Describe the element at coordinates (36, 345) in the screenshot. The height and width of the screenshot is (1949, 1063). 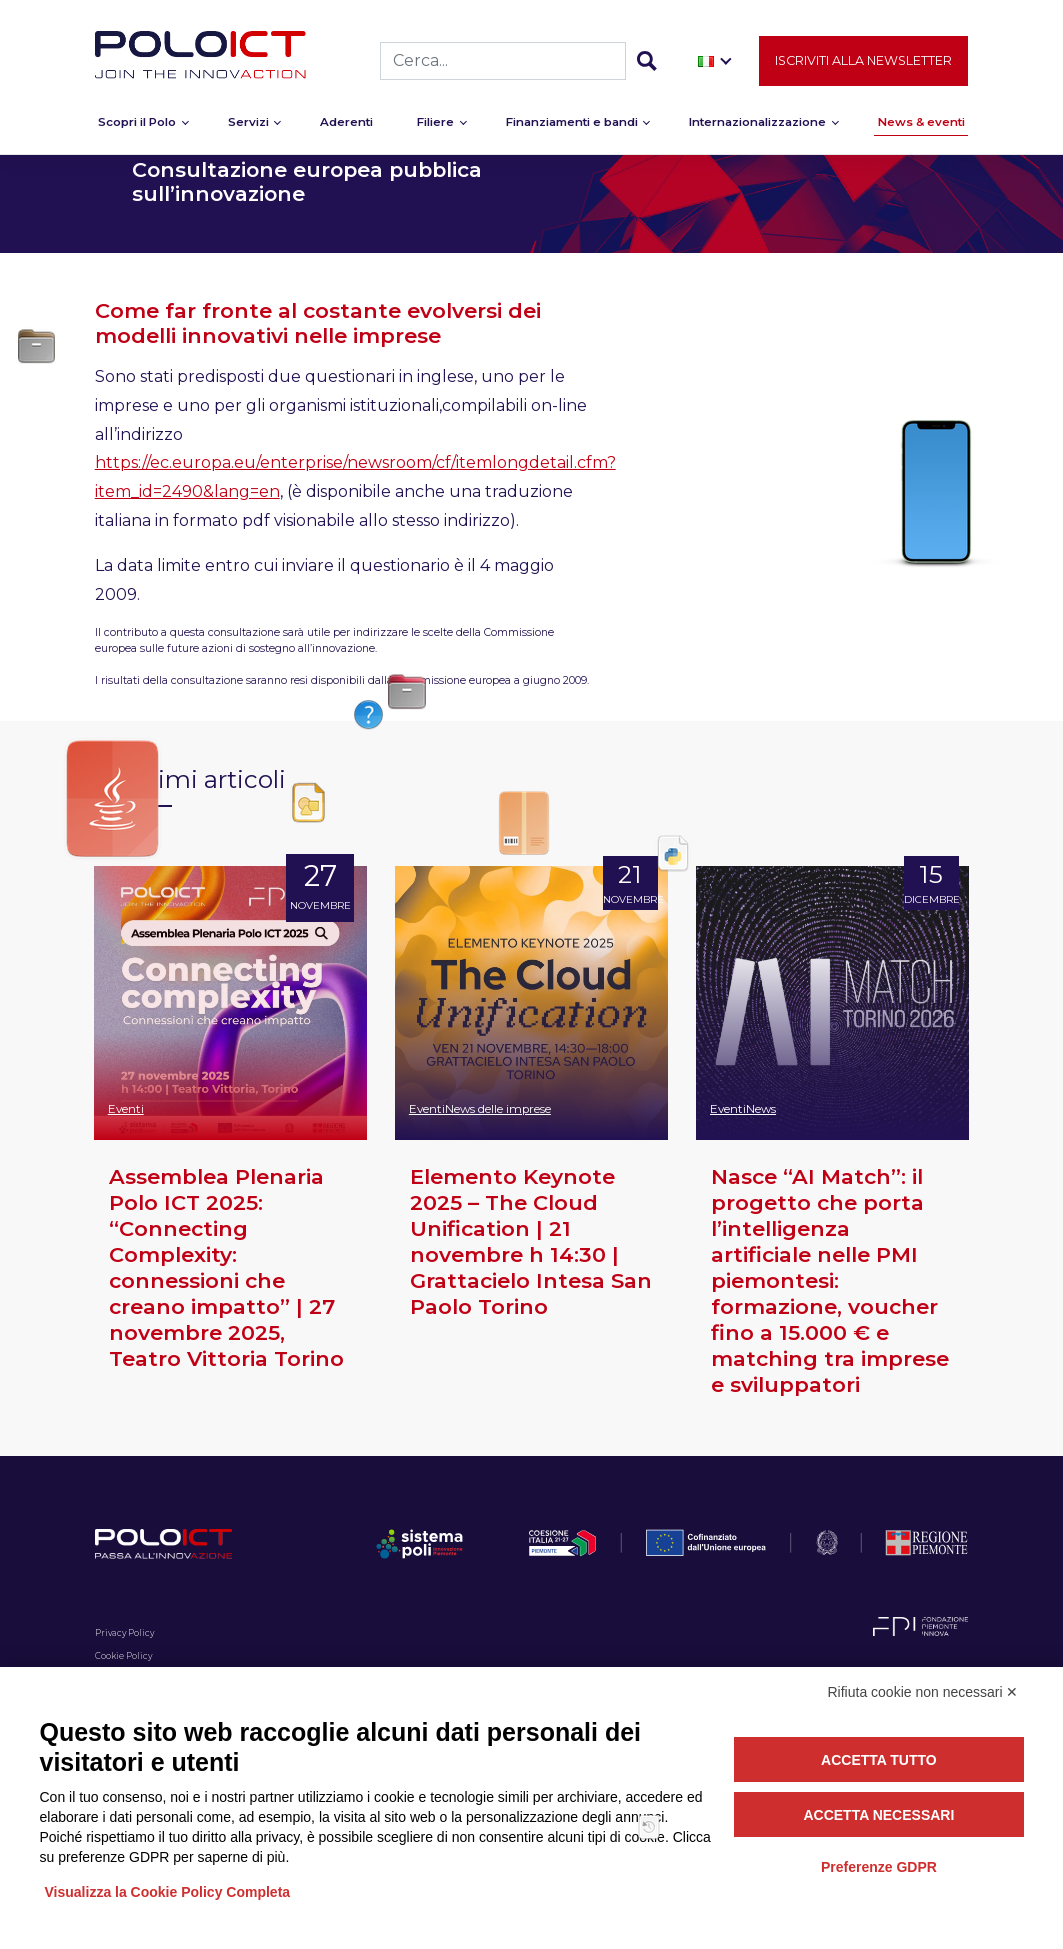
I see `open the file manager application` at that location.